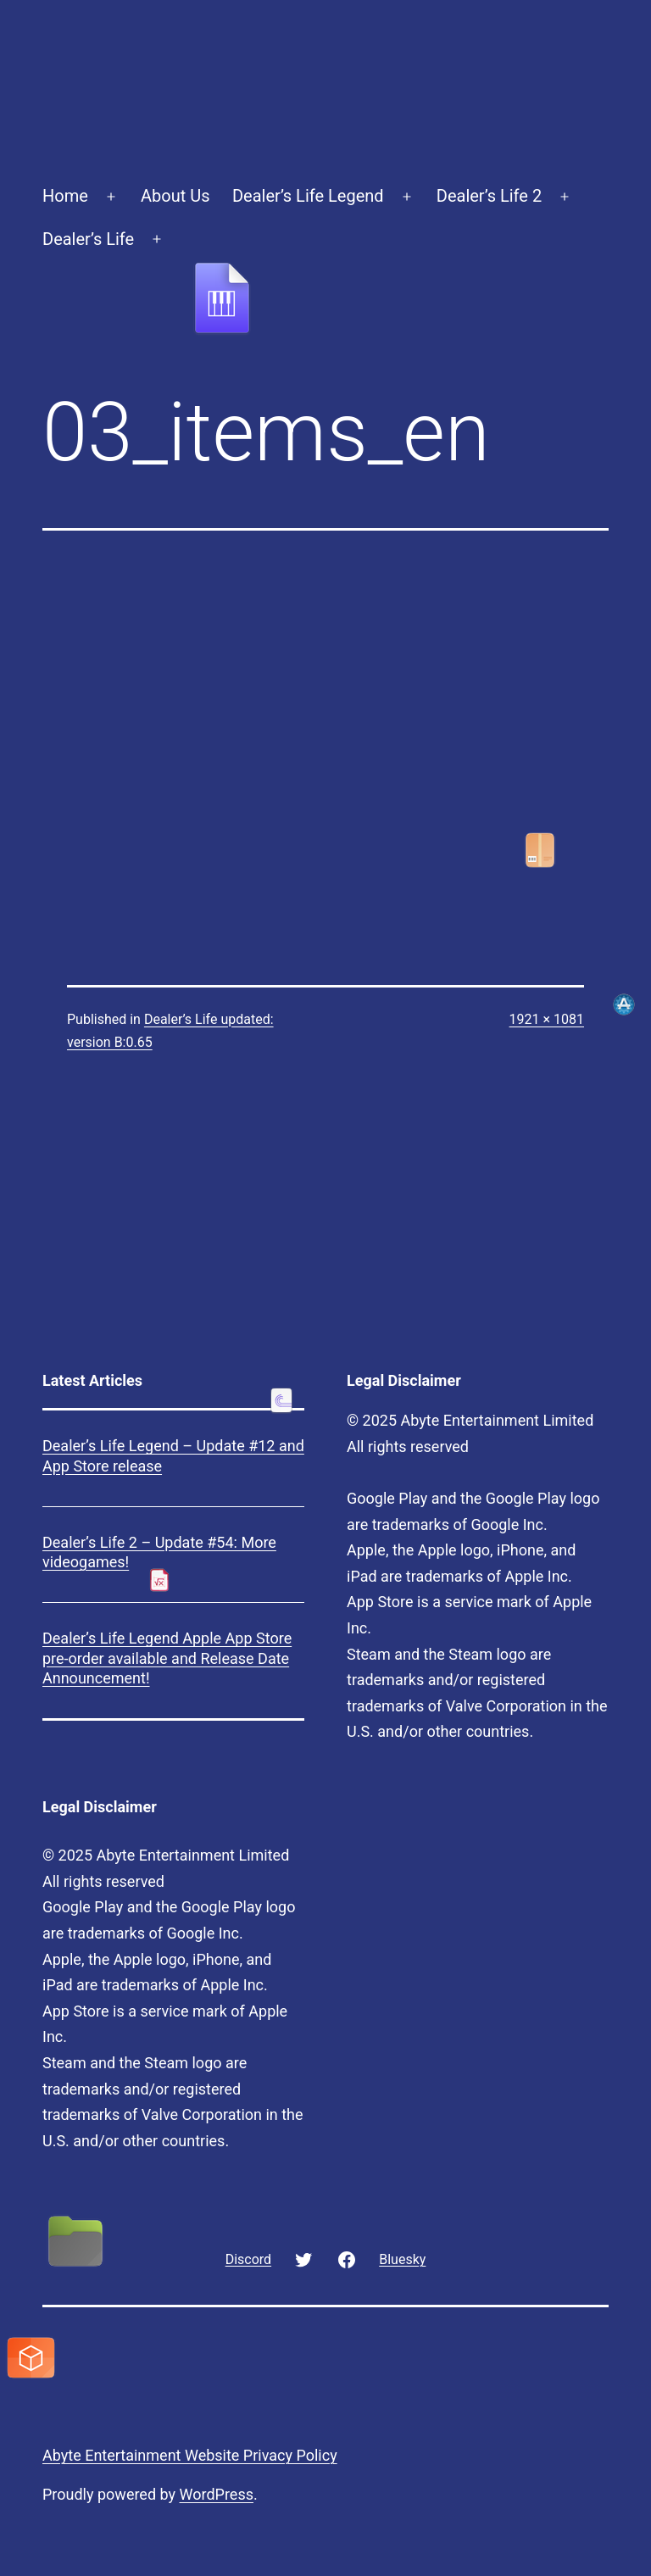 The image size is (651, 2576). Describe the element at coordinates (75, 2241) in the screenshot. I see `drop files here to move them into this folder` at that location.